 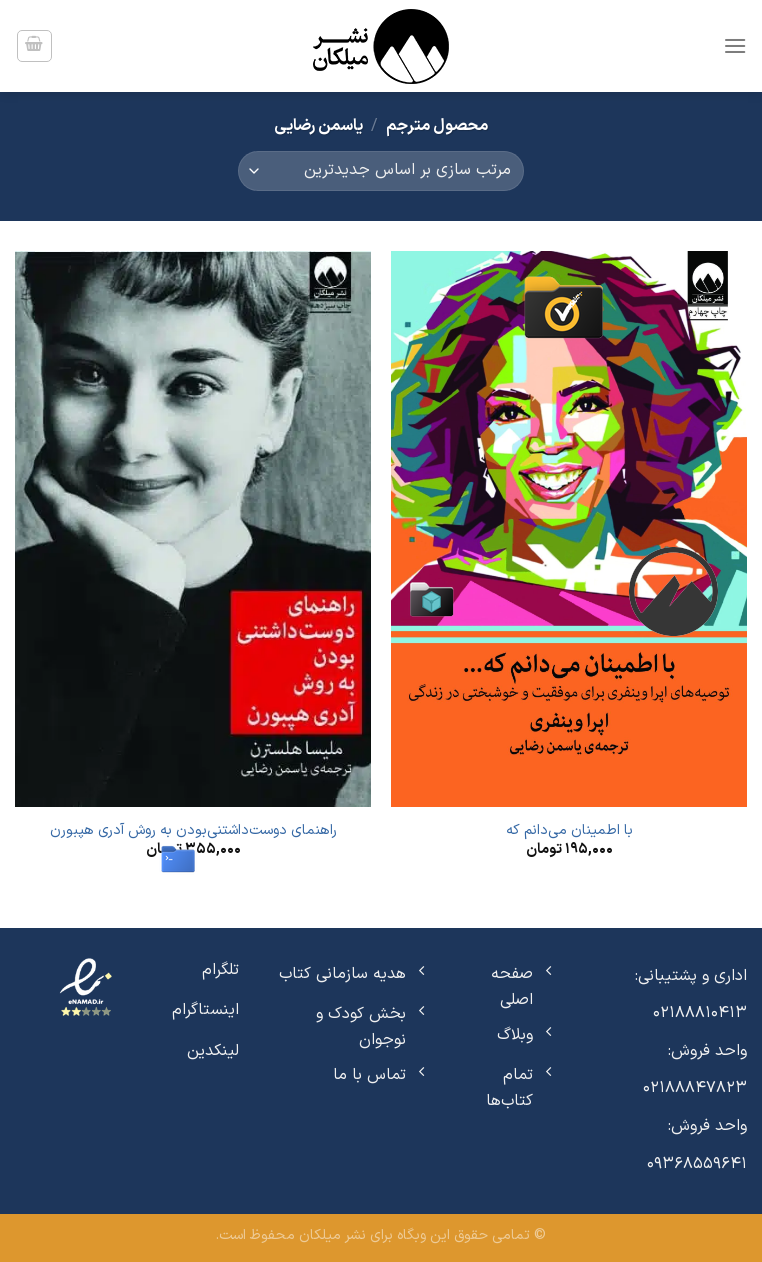 I want to click on open IPFS folder, so click(x=431, y=600).